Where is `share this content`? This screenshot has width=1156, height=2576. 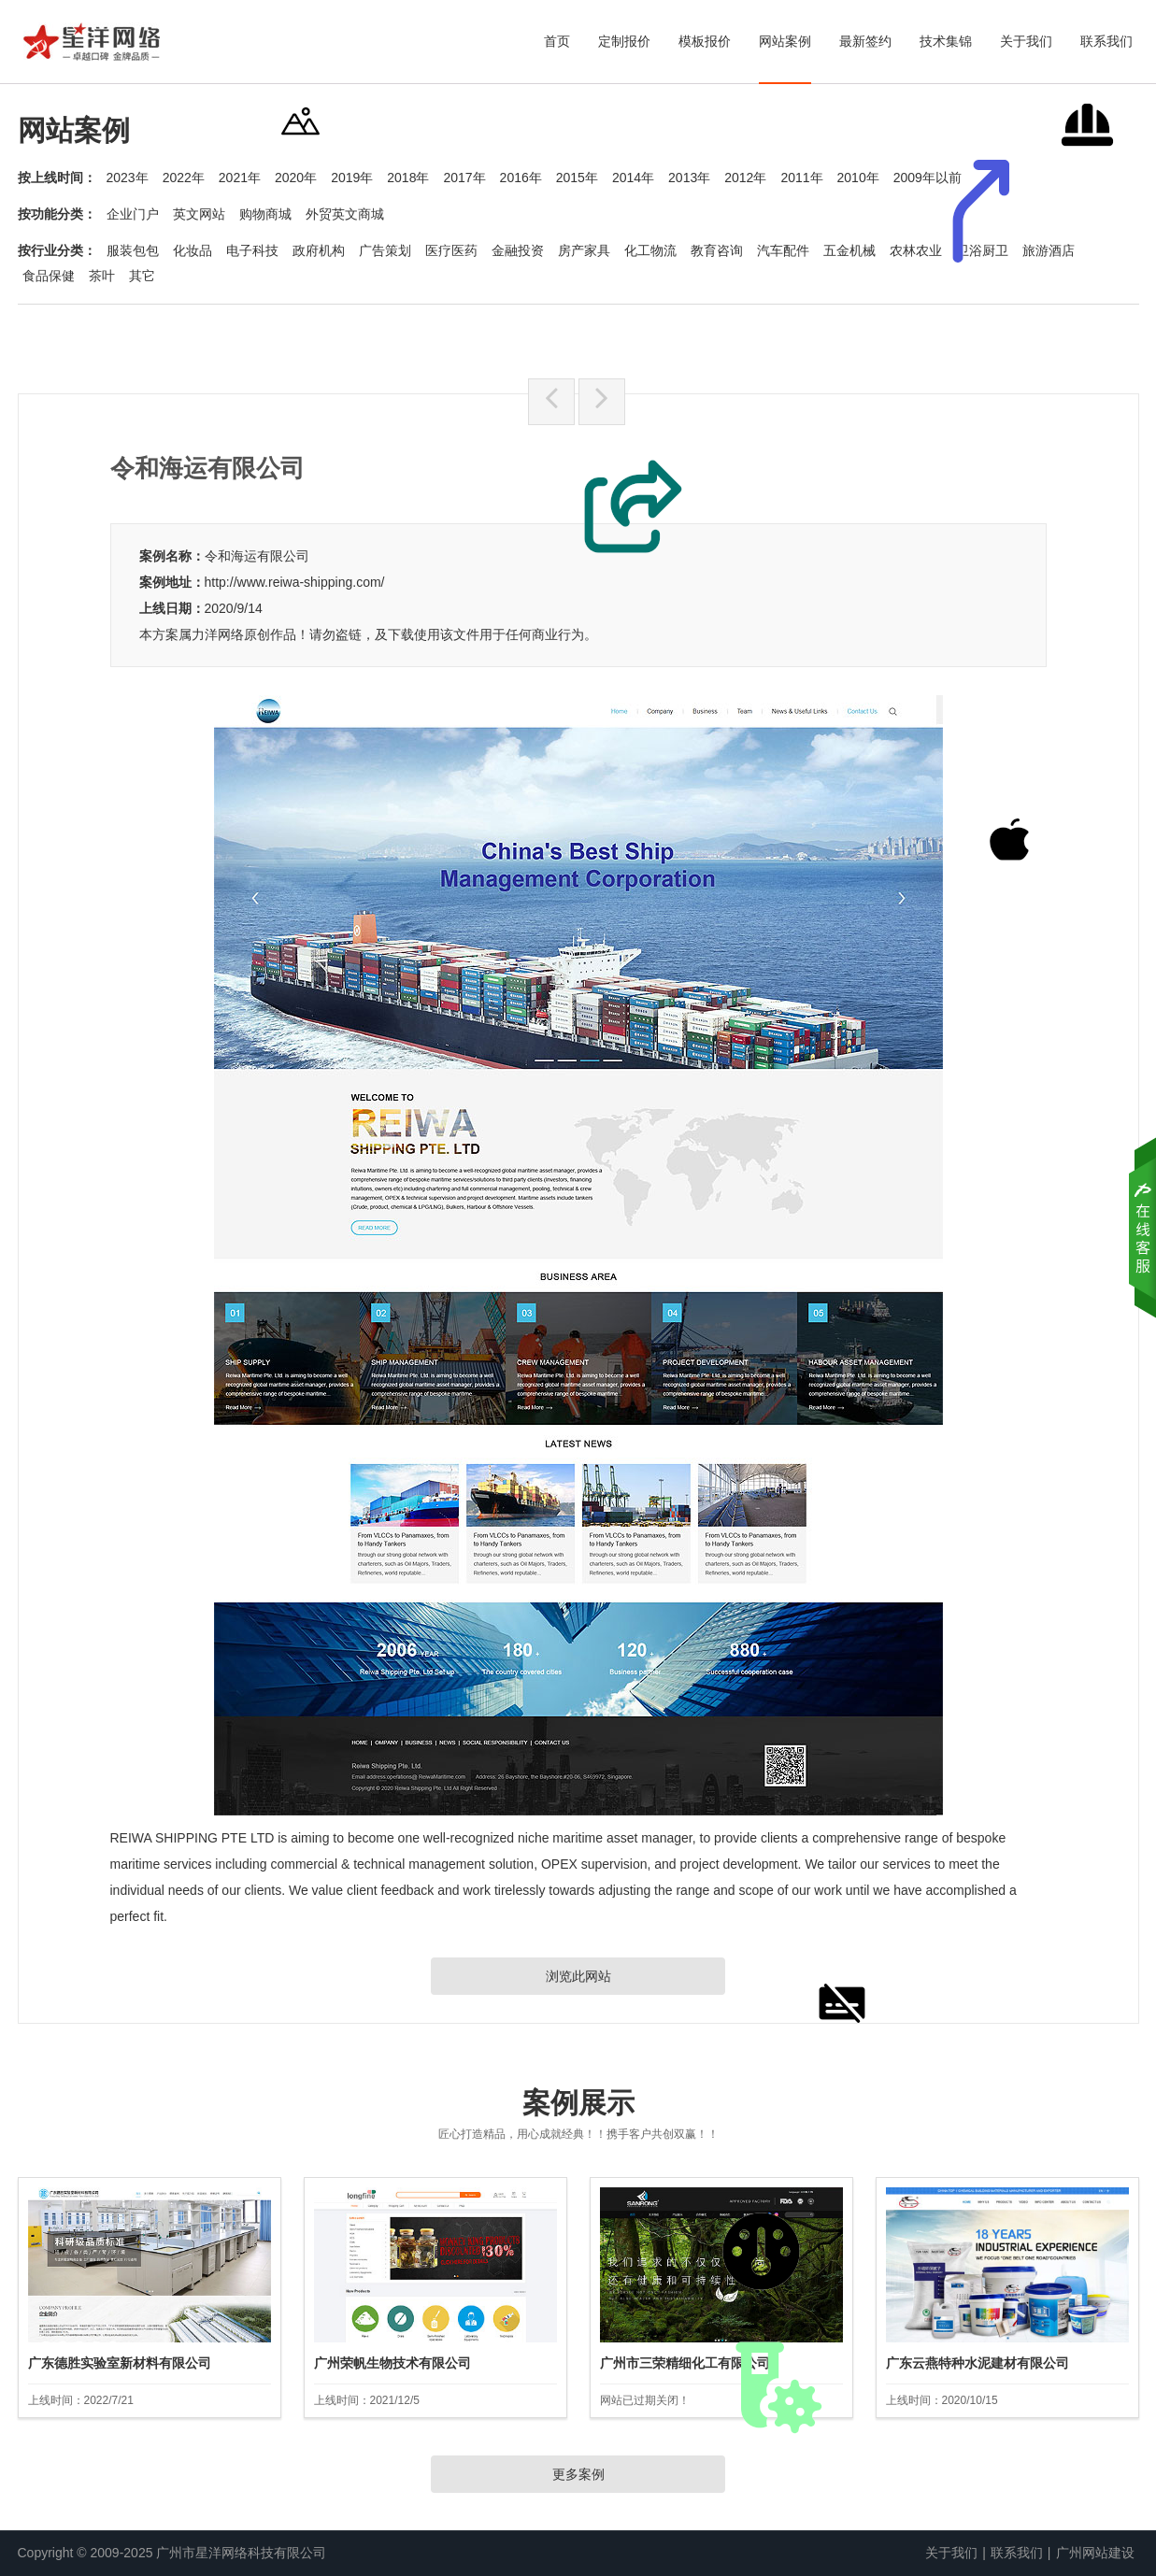 share this content is located at coordinates (631, 506).